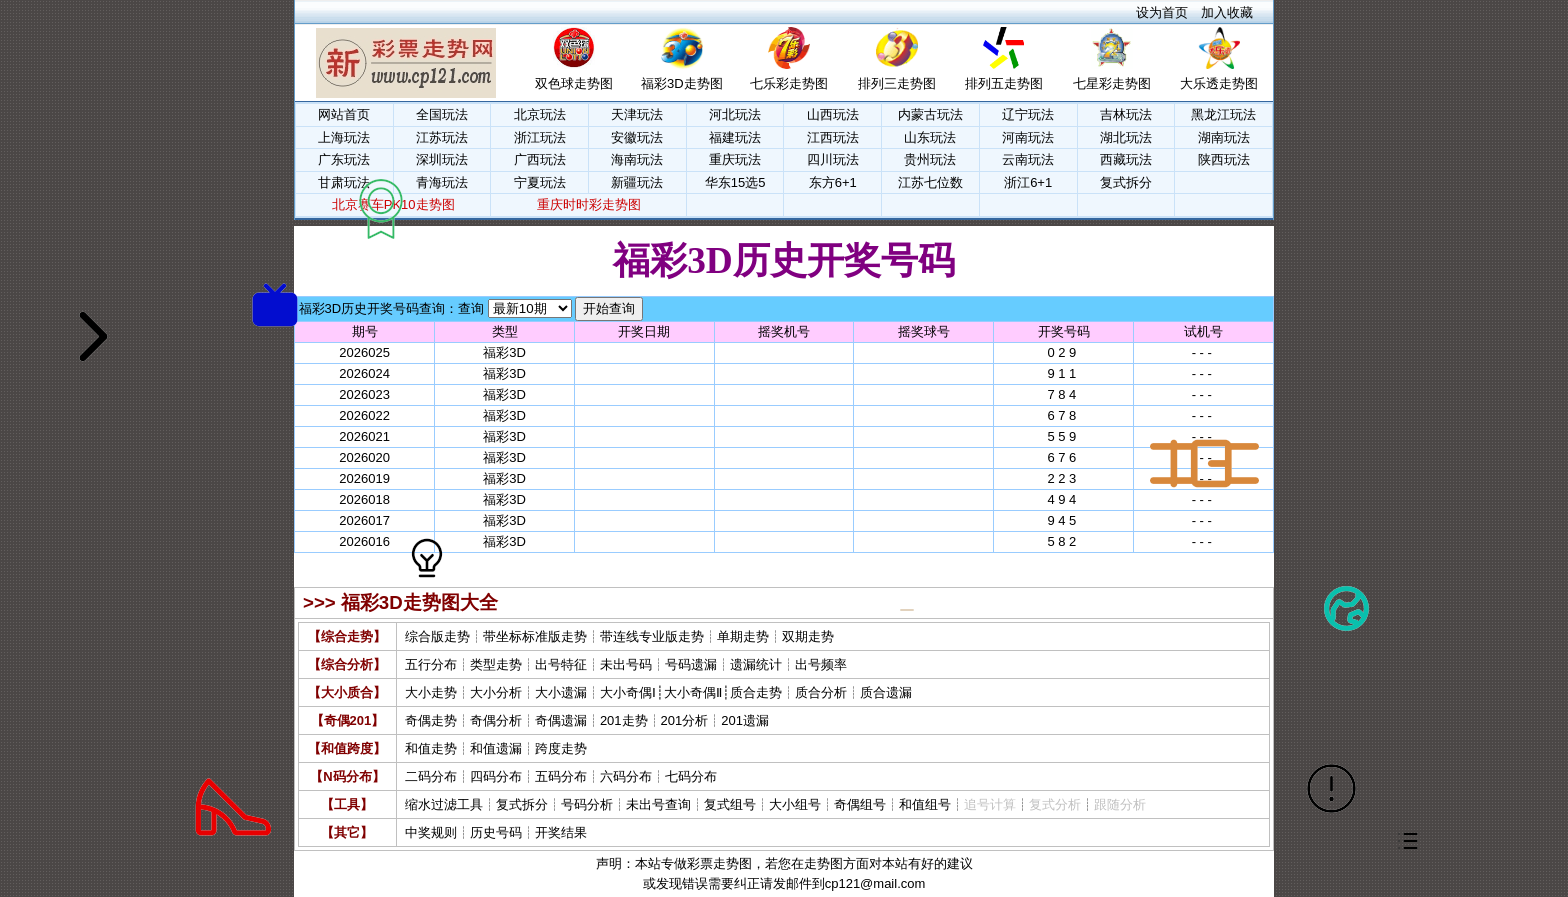  What do you see at coordinates (1331, 788) in the screenshot?
I see `indicates a warning or caution state` at bounding box center [1331, 788].